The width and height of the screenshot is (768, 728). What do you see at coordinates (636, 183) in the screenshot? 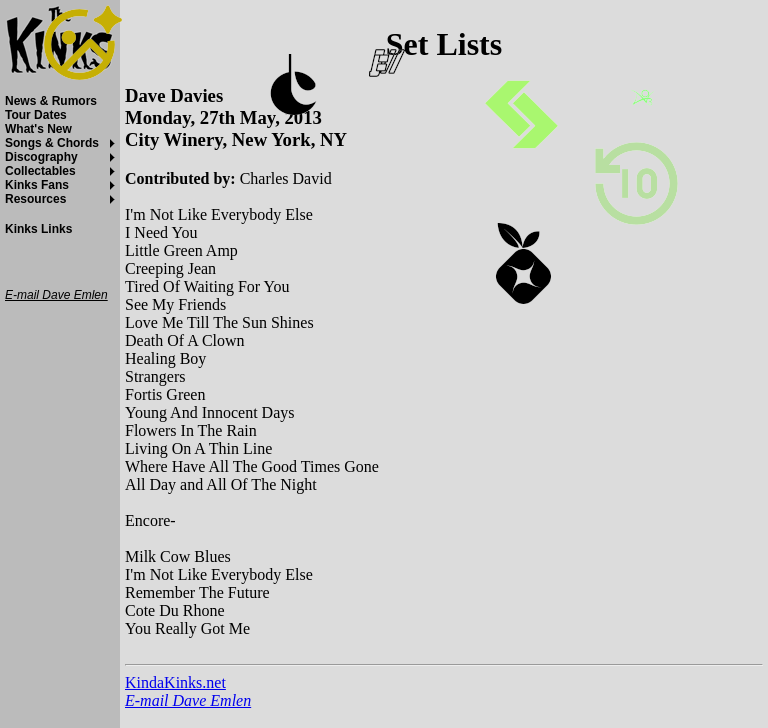
I see `skip back 10 seconds in playback` at bounding box center [636, 183].